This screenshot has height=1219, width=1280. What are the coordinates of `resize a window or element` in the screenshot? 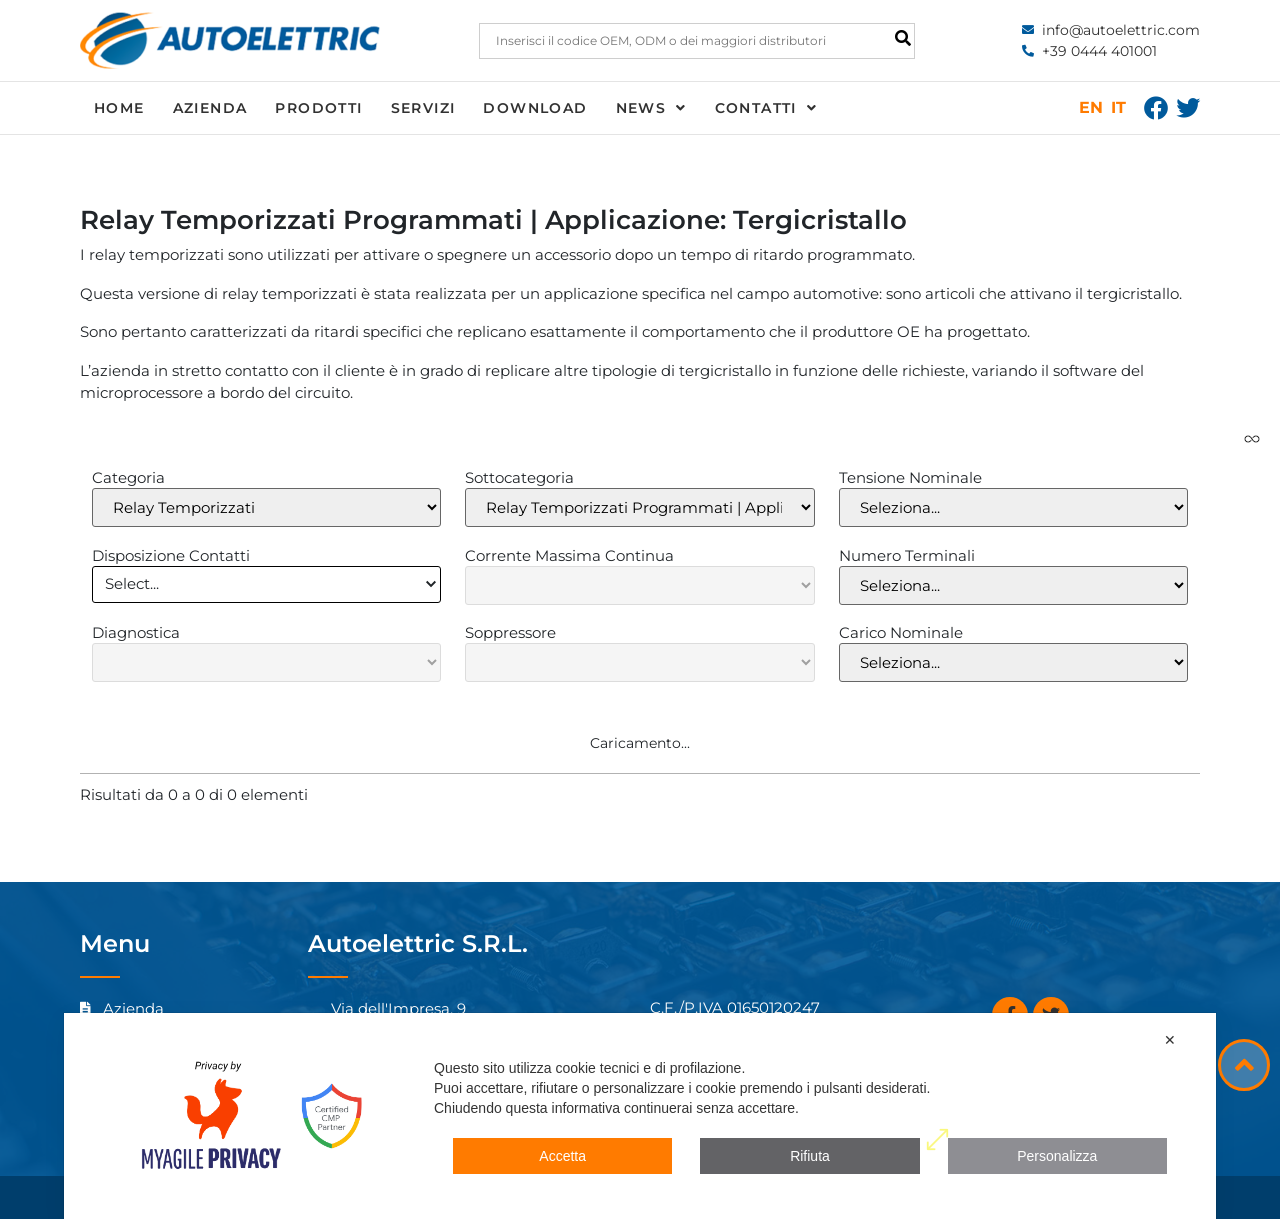 It's located at (937, 1139).